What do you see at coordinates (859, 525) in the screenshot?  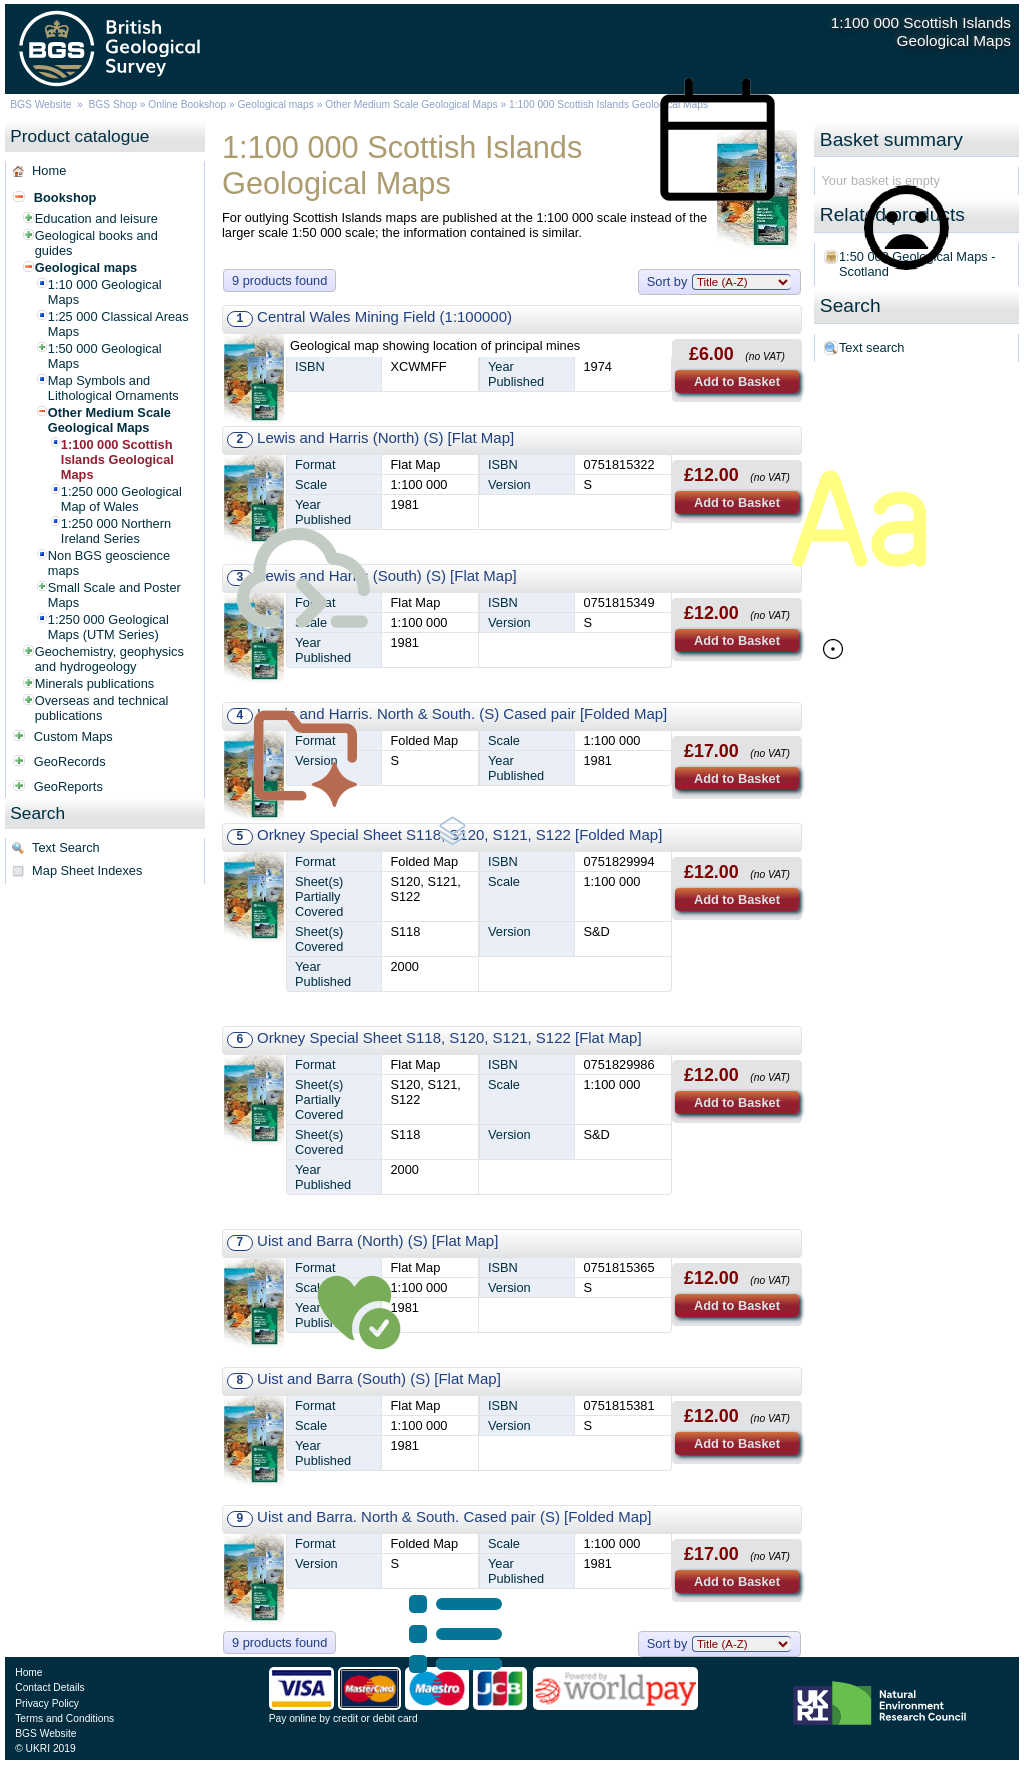 I see `adjust text formatting and font settings` at bounding box center [859, 525].